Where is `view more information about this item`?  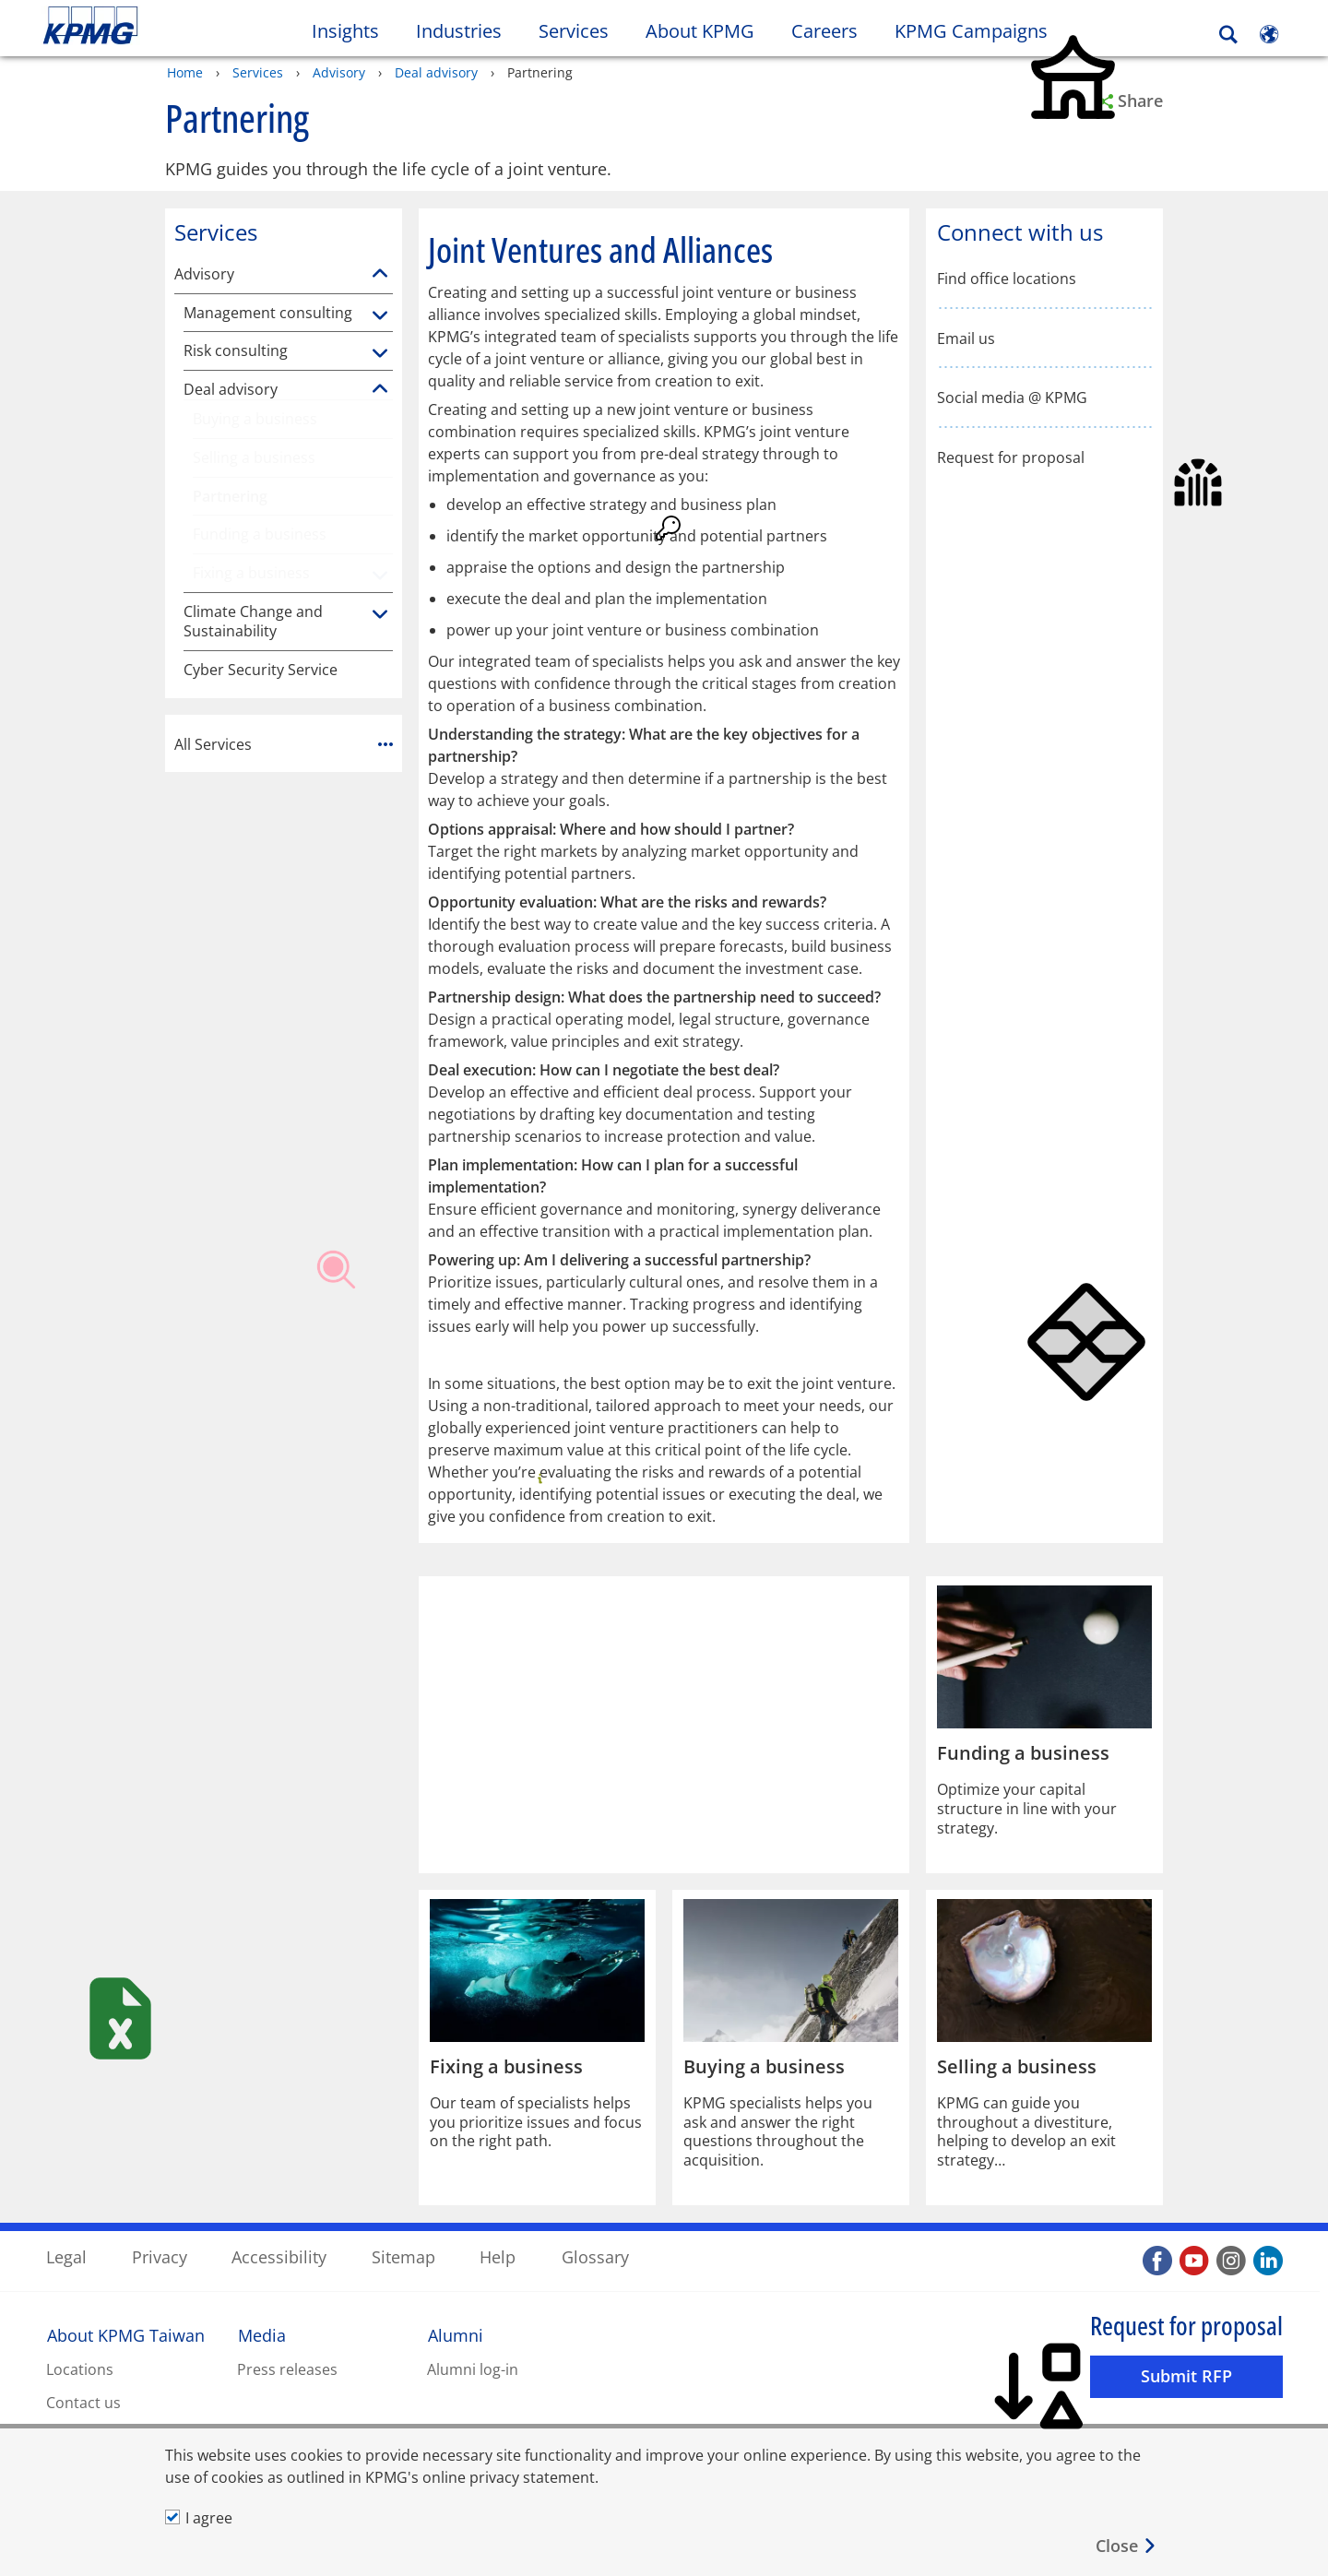
view more information about this item is located at coordinates (540, 1478).